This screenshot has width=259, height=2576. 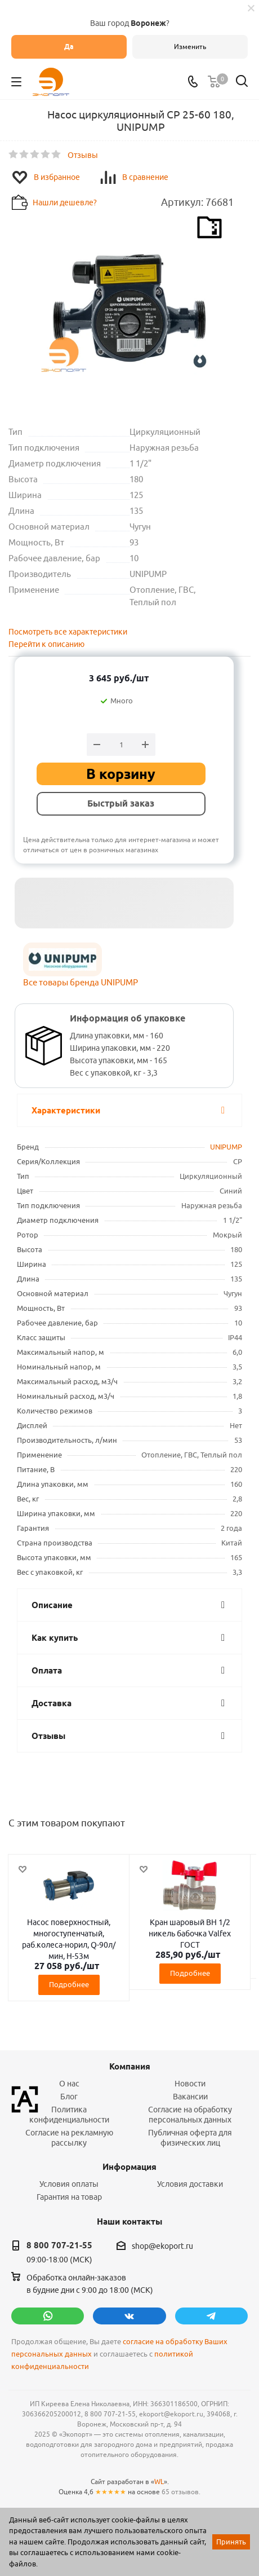 I want to click on scan text using optical character recognition (OCR), so click(x=25, y=2099).